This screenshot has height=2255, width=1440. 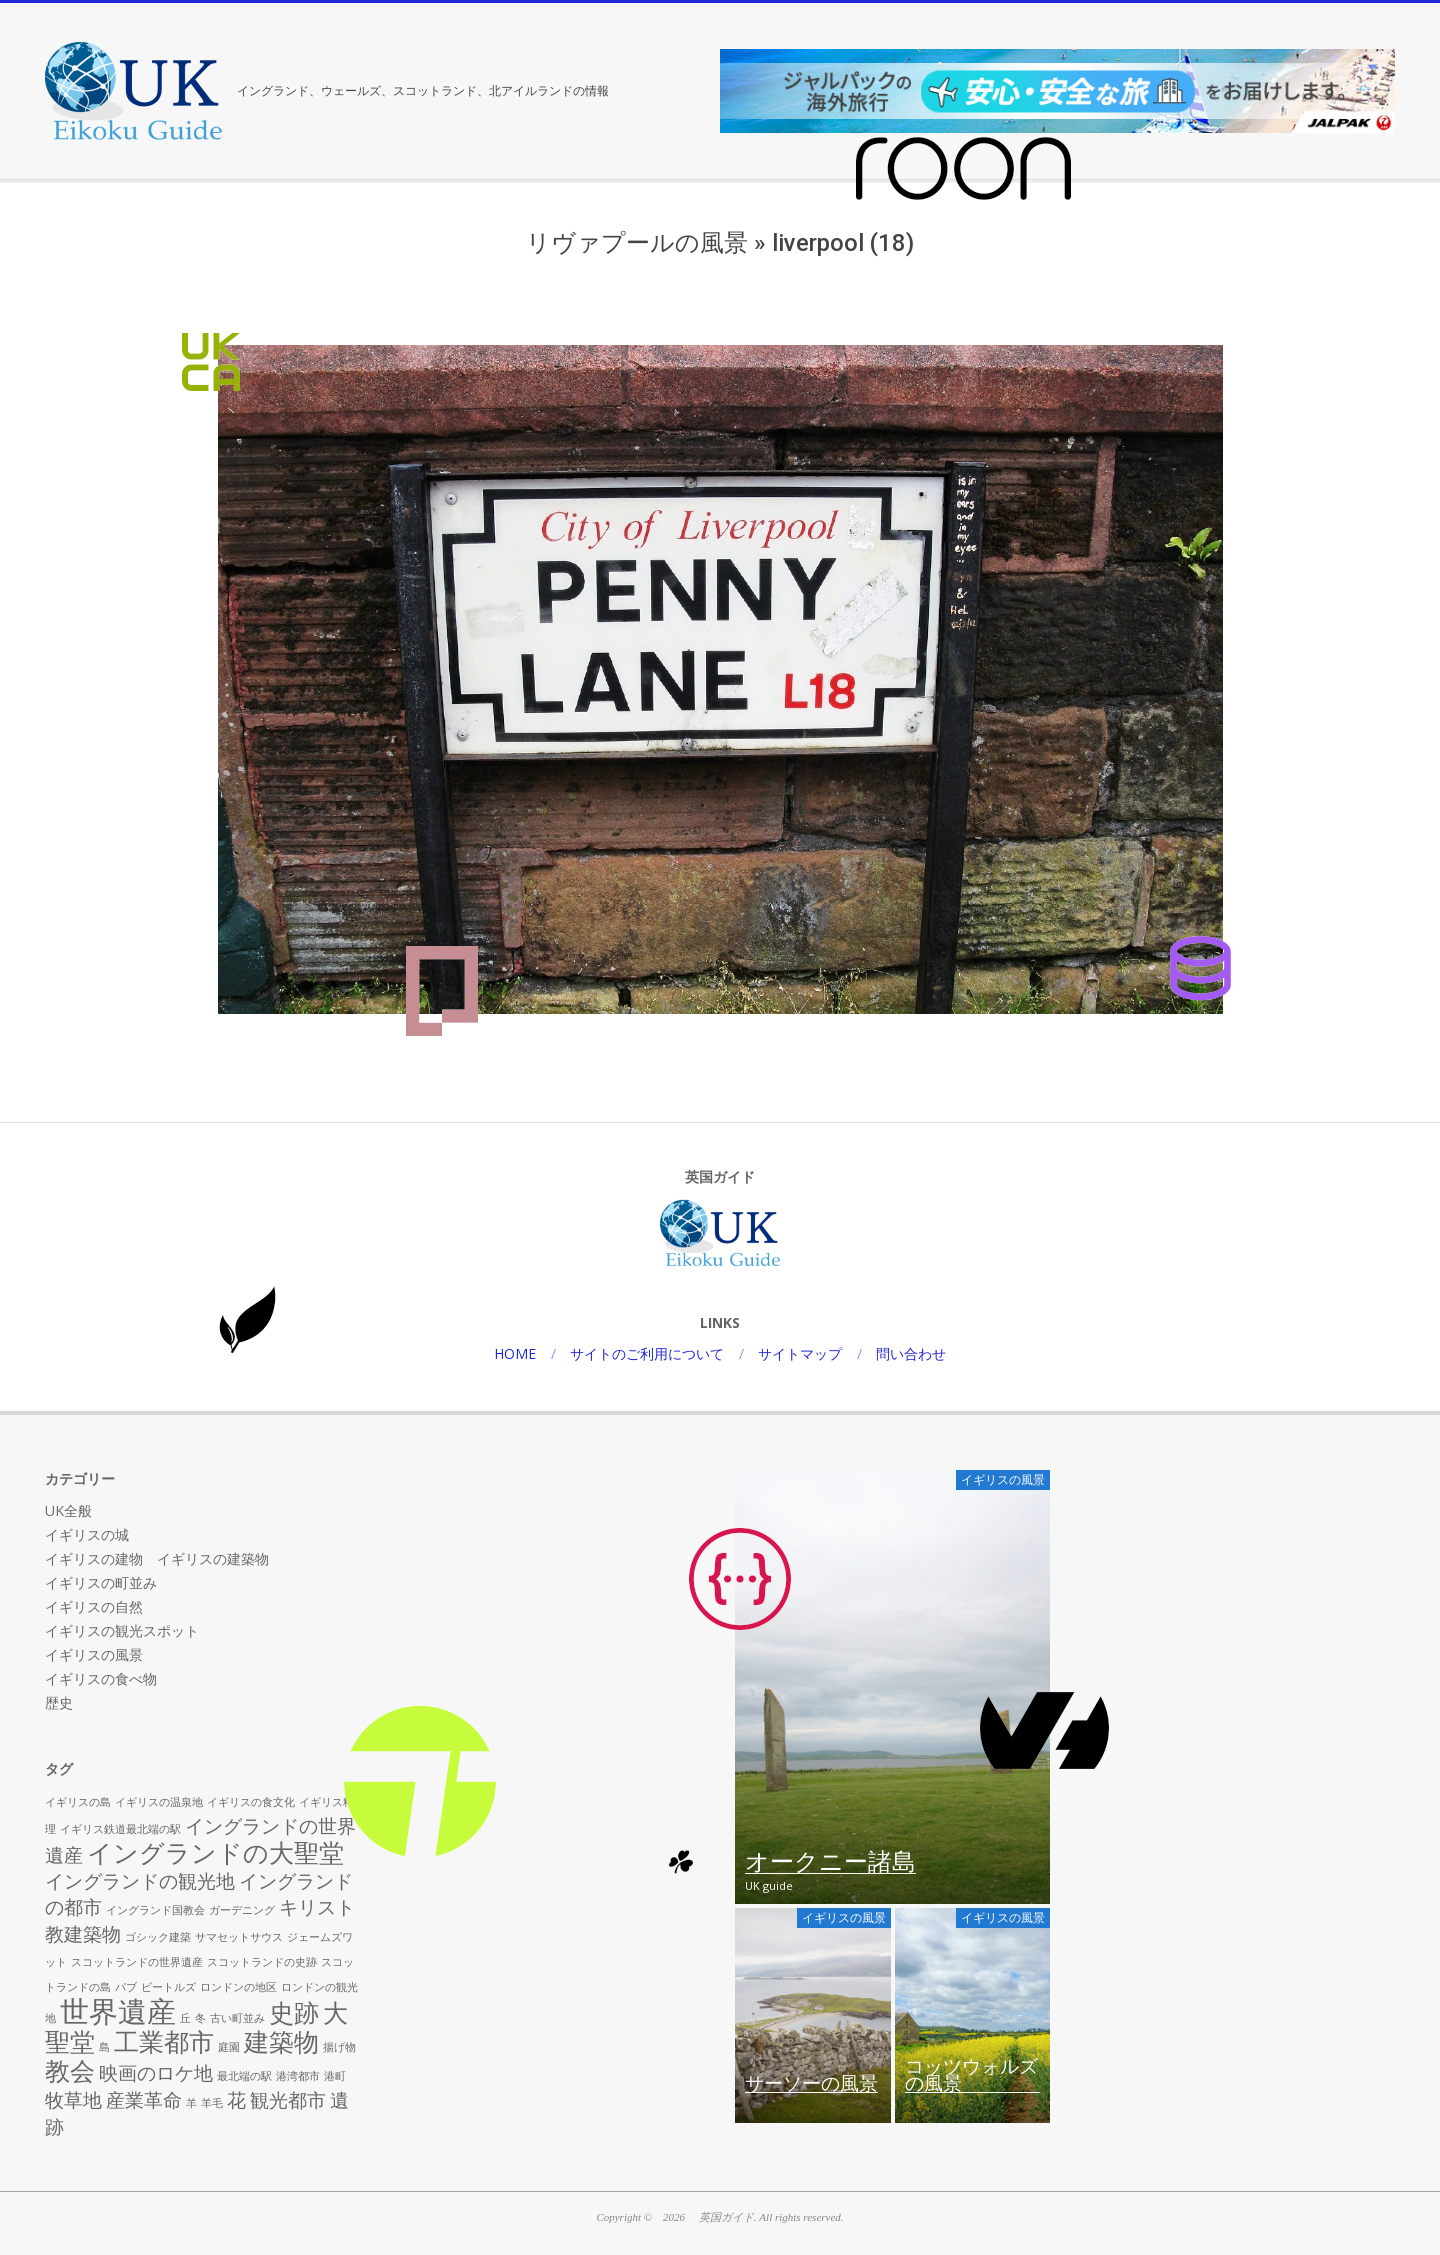 I want to click on pagekit CMS logo, so click(x=442, y=991).